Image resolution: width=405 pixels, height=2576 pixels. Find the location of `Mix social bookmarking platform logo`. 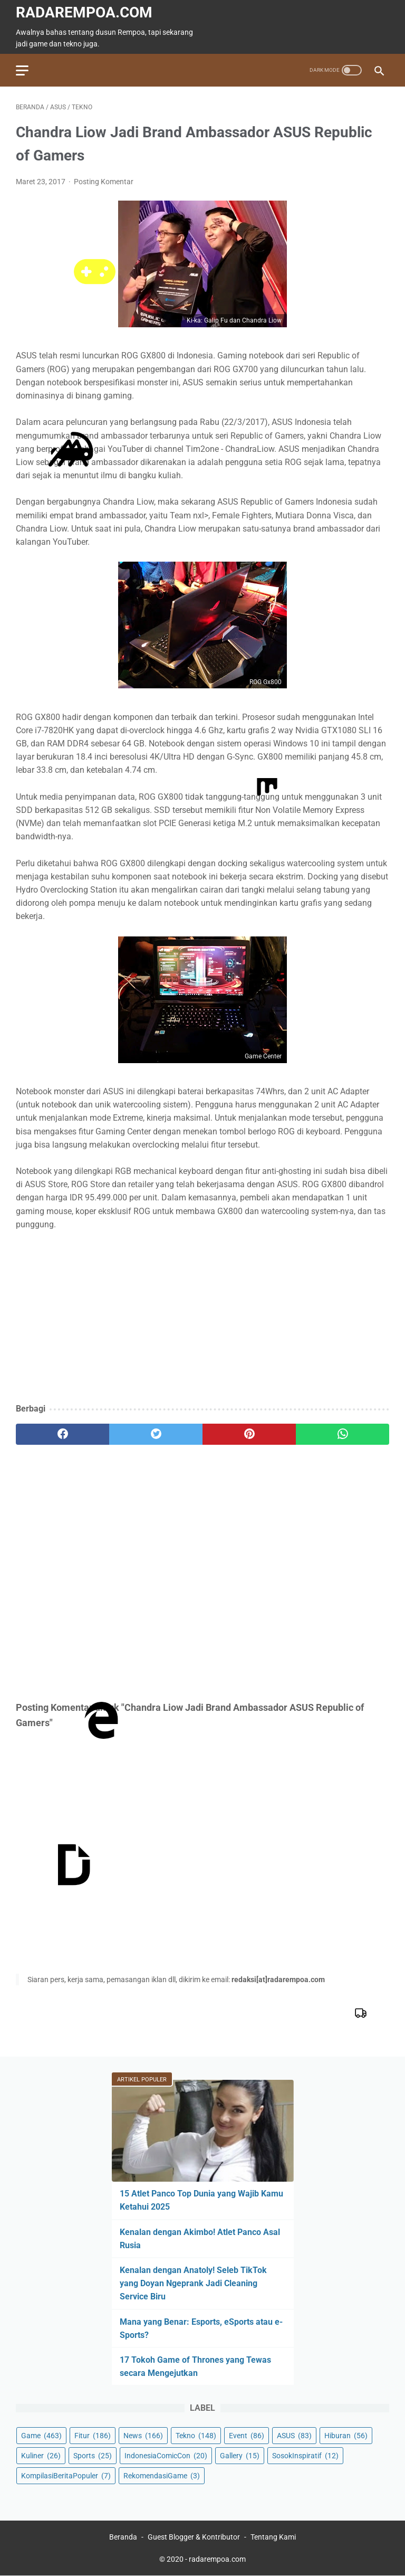

Mix social bookmarking platform logo is located at coordinates (267, 787).